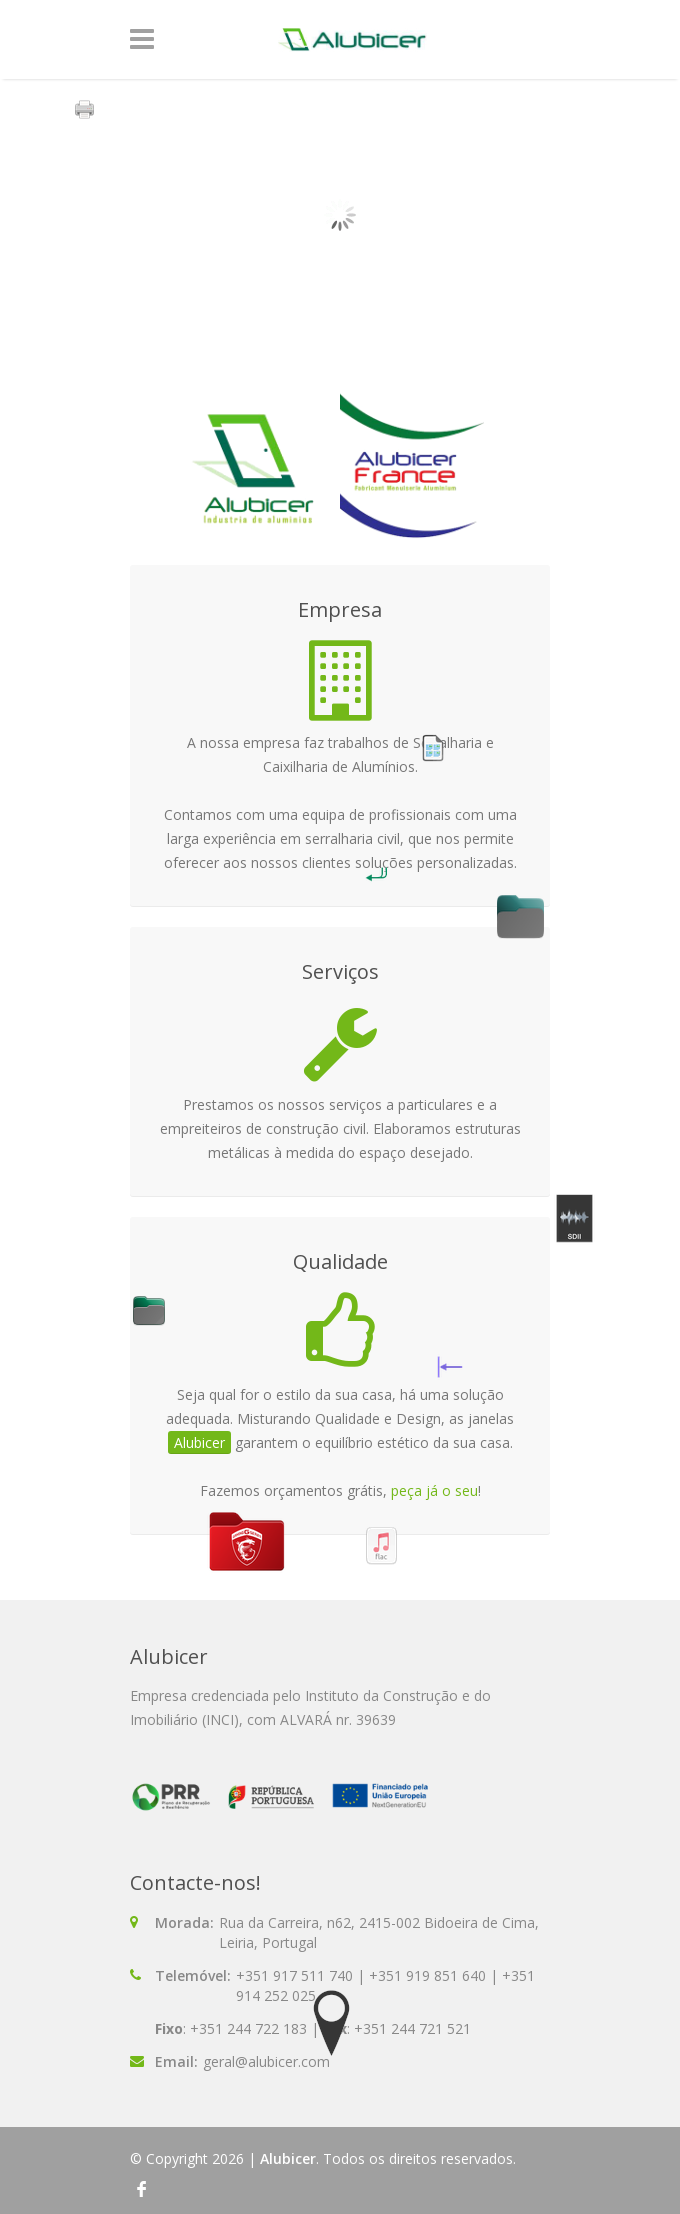  I want to click on open an opendocument master document file, so click(433, 748).